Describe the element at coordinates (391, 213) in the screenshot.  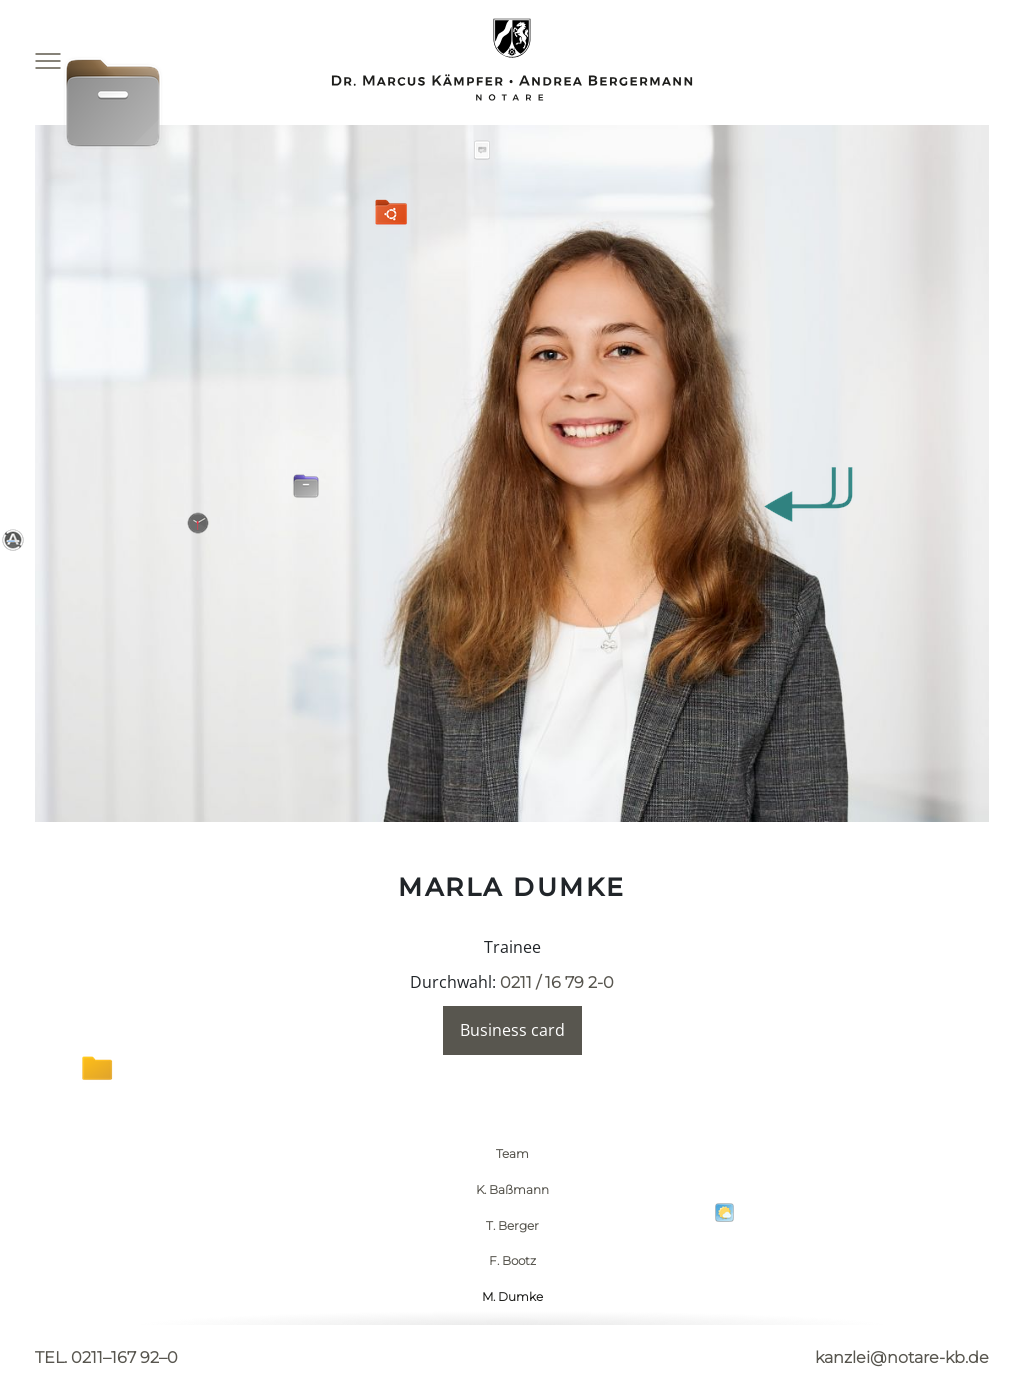
I see `open ubuntu system folder` at that location.